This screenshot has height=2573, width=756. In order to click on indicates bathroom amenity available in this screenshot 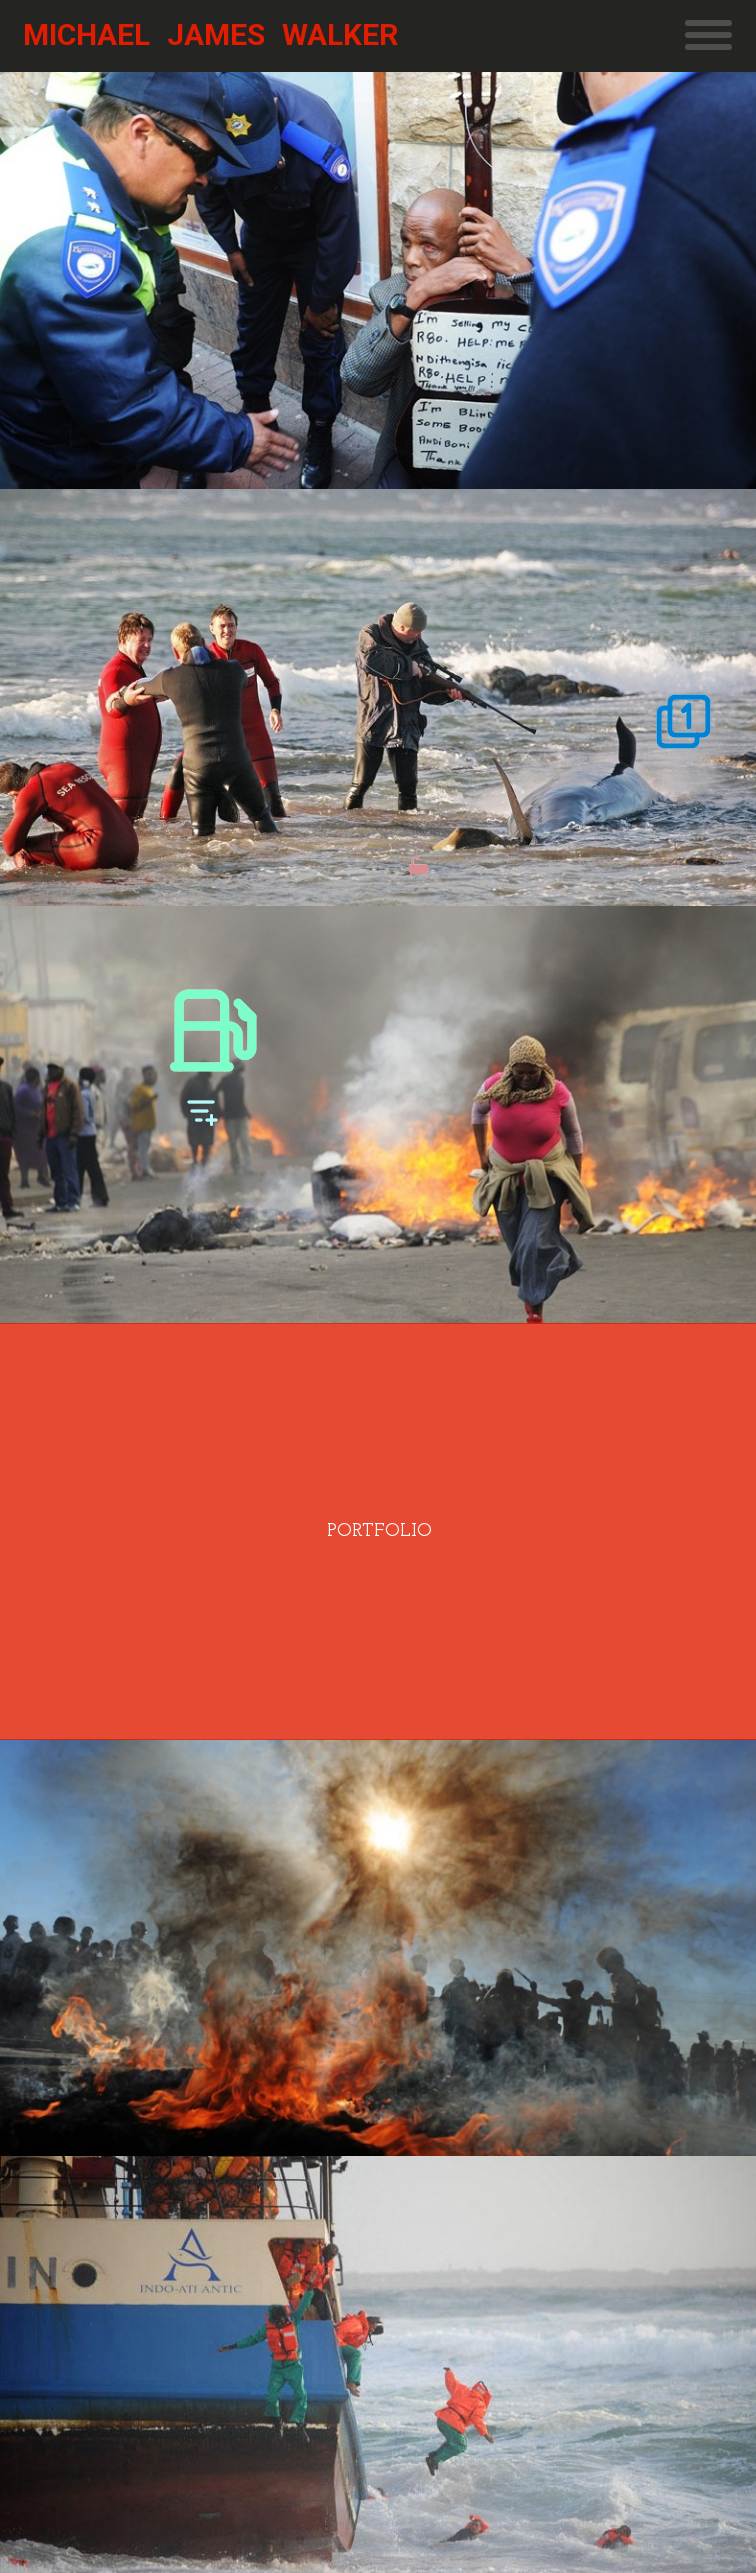, I will do `click(418, 865)`.